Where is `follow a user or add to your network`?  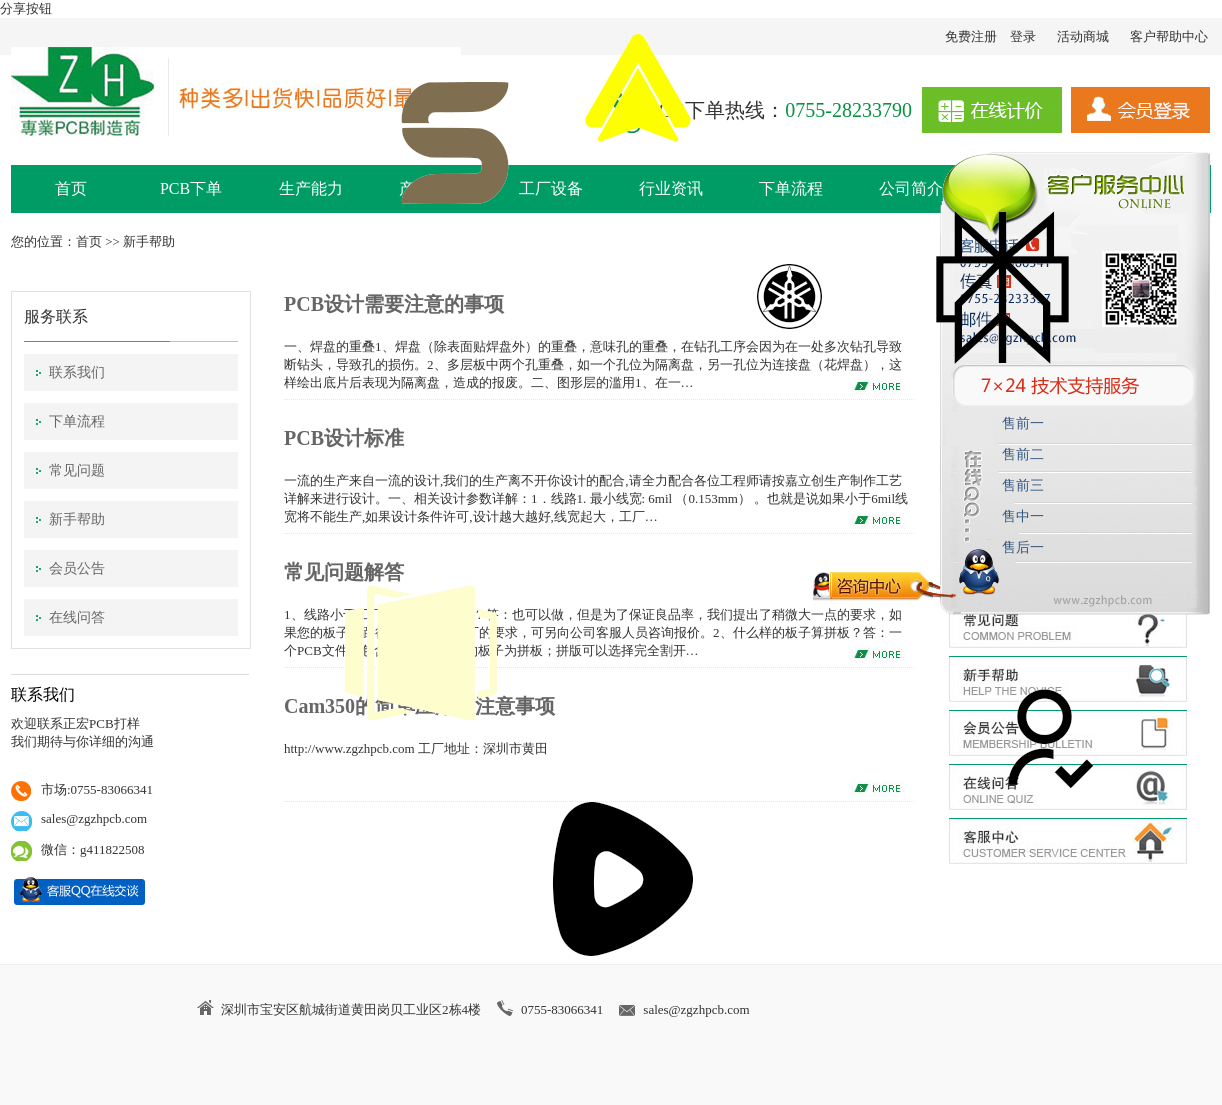 follow a user or add to your network is located at coordinates (1044, 739).